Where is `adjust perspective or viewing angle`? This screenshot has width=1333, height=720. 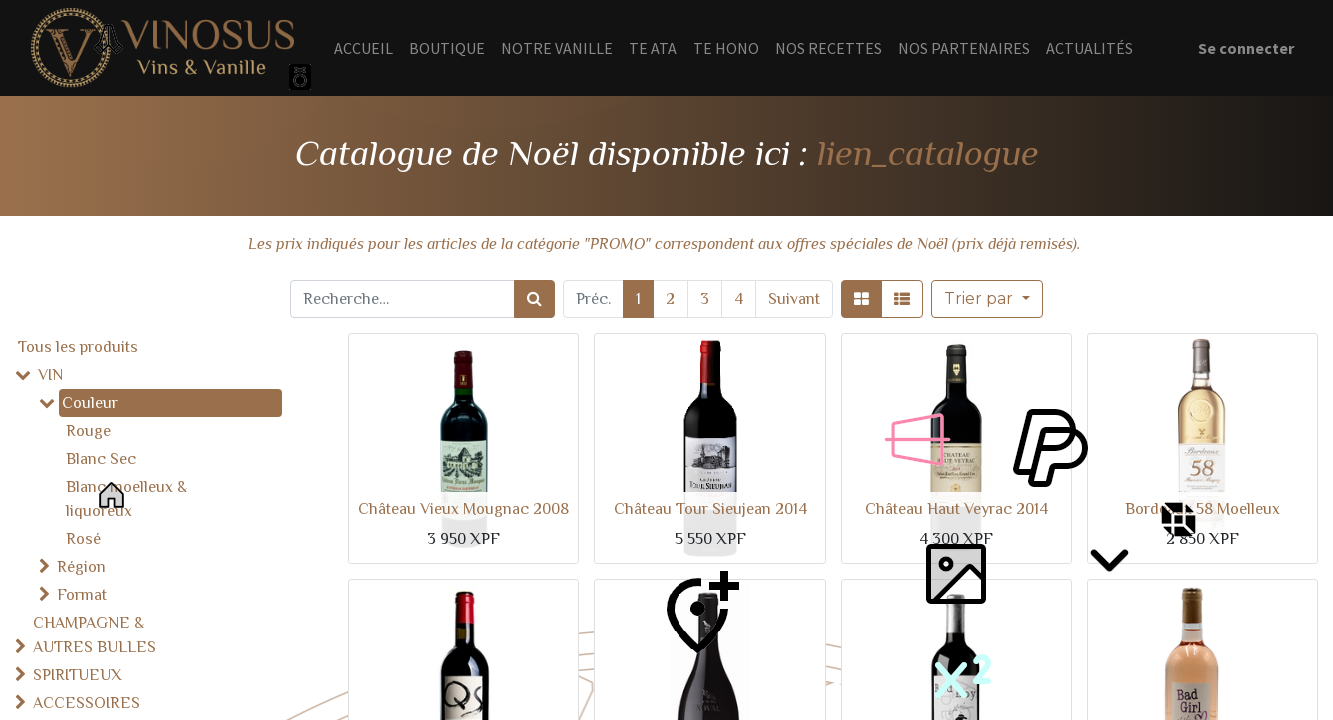 adjust perspective or viewing angle is located at coordinates (917, 439).